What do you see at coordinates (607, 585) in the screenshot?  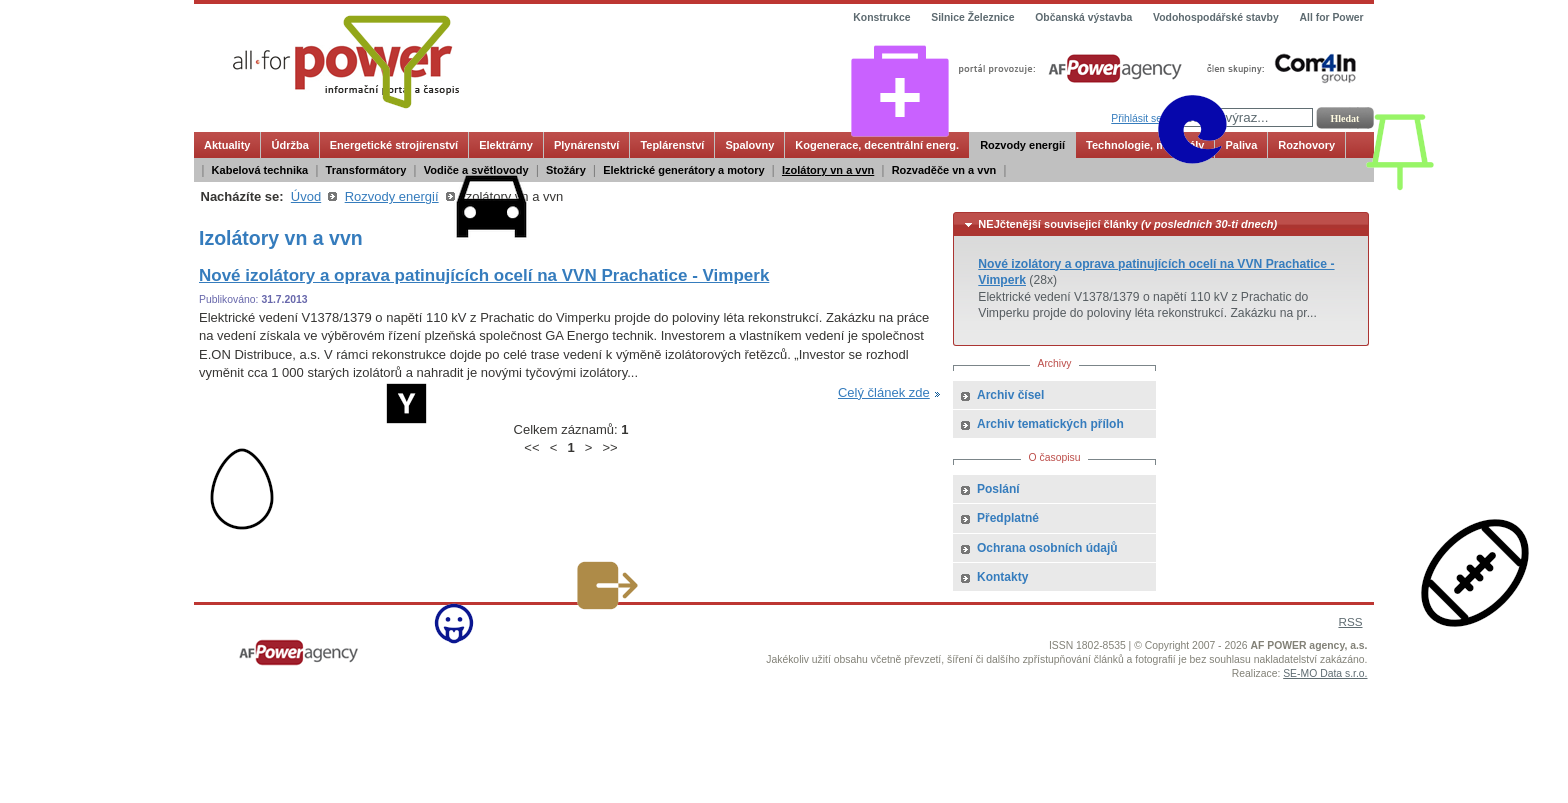 I see `log out of your account` at bounding box center [607, 585].